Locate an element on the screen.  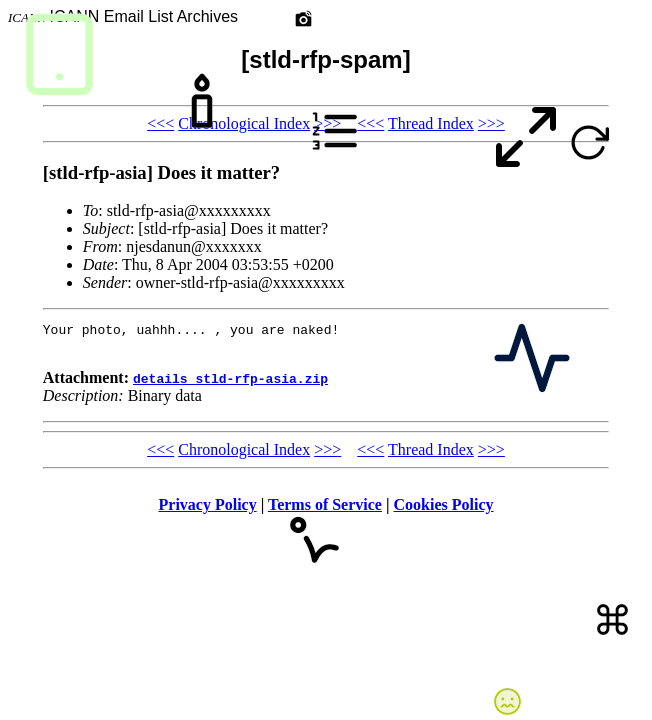
redo or repeat the last action is located at coordinates (588, 142).